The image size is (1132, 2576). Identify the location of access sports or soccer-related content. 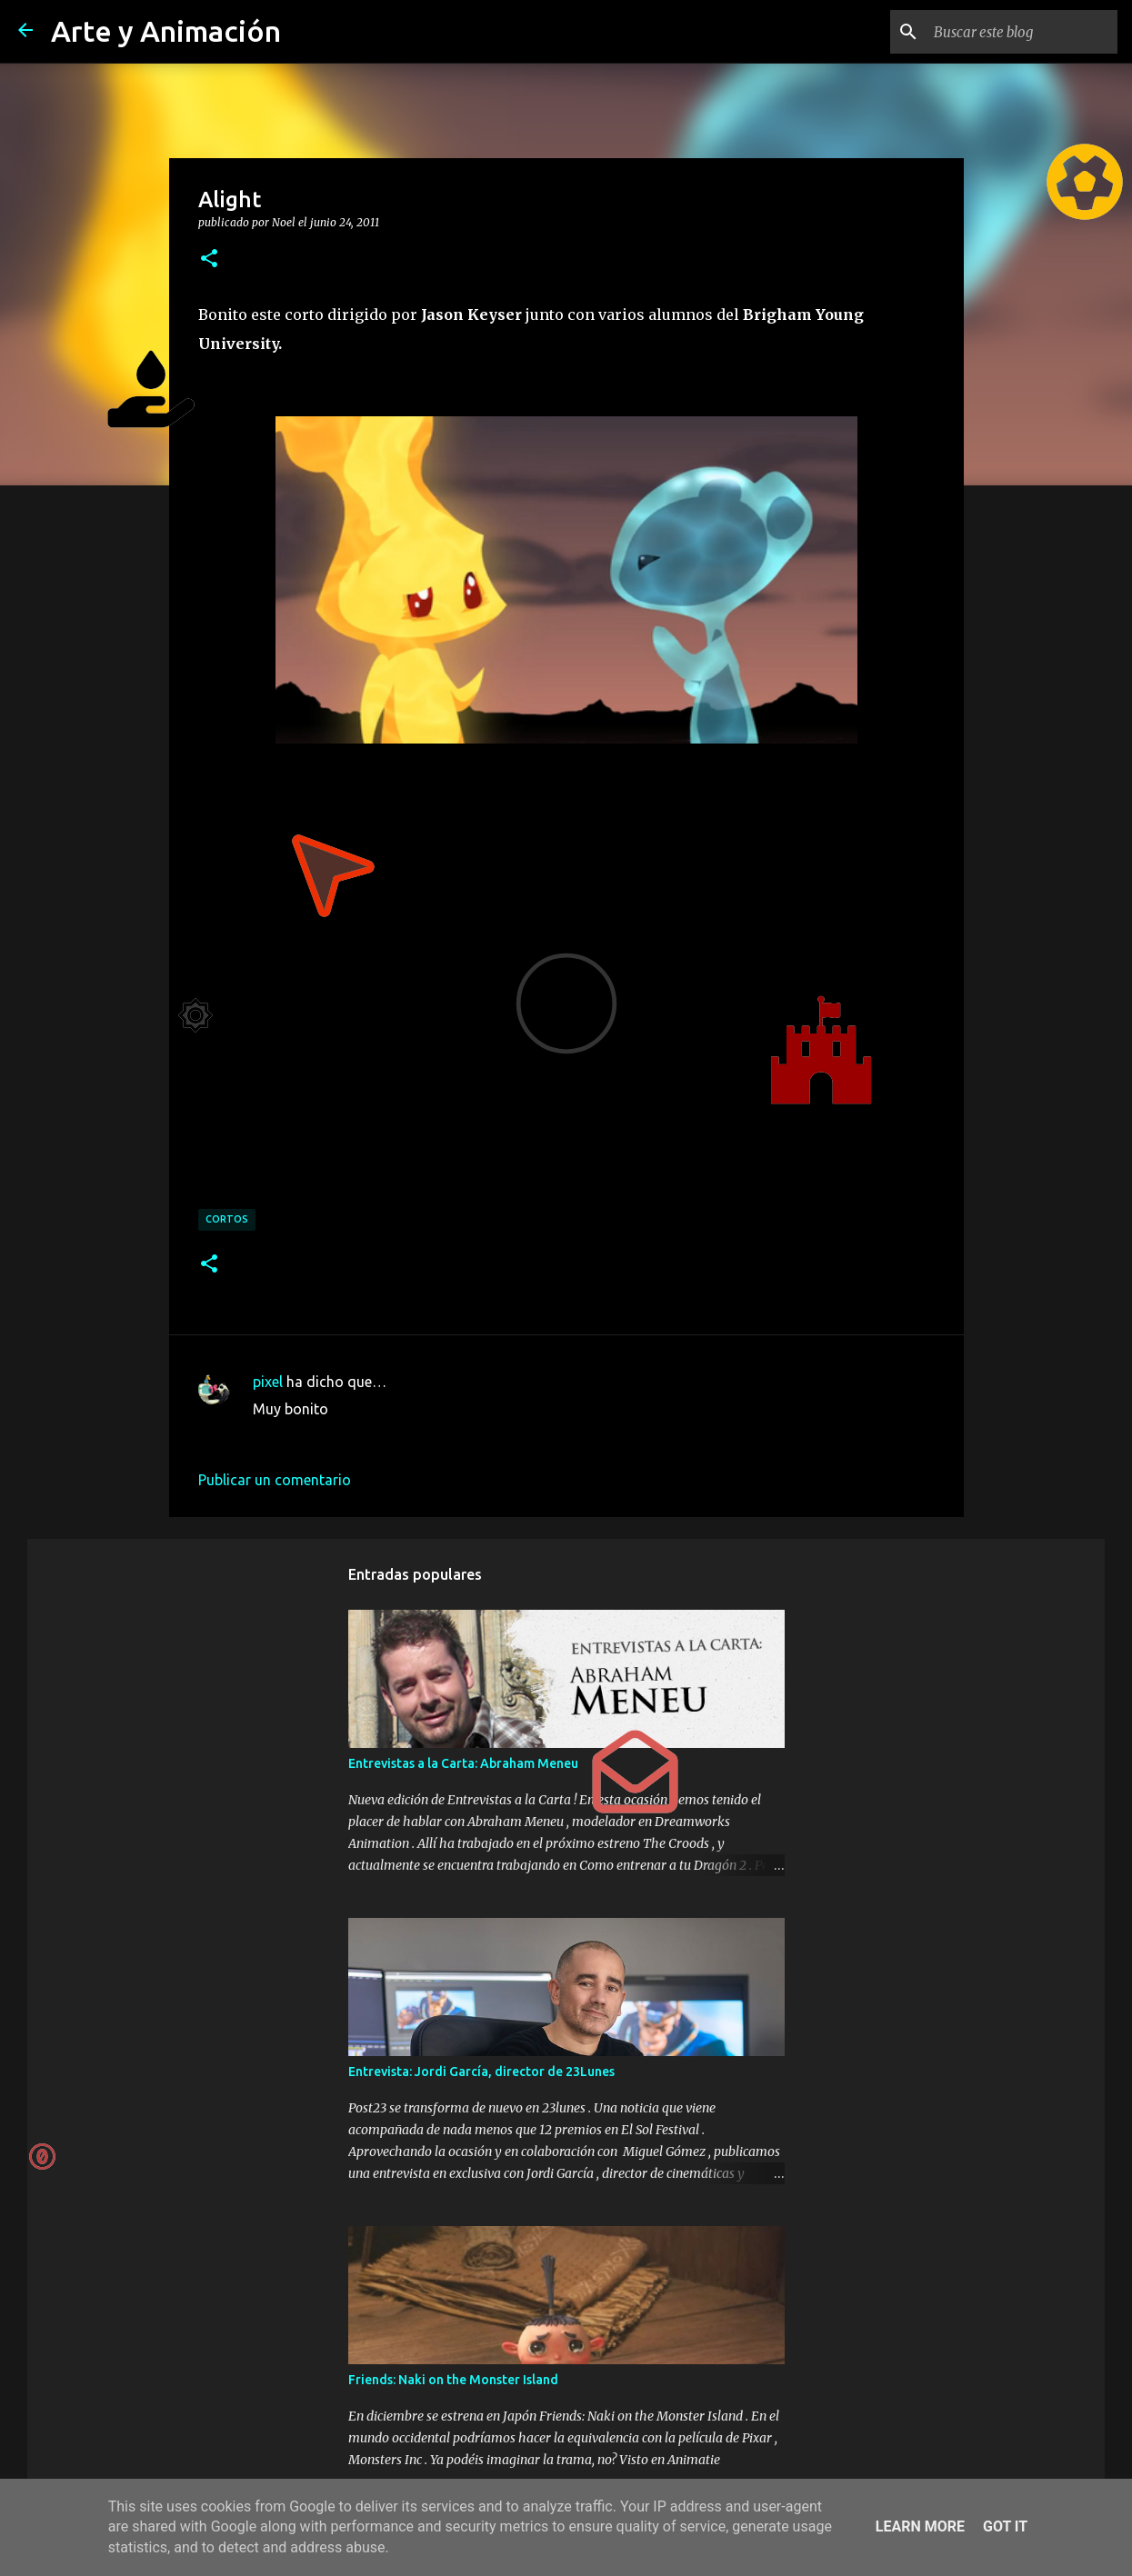
(1085, 182).